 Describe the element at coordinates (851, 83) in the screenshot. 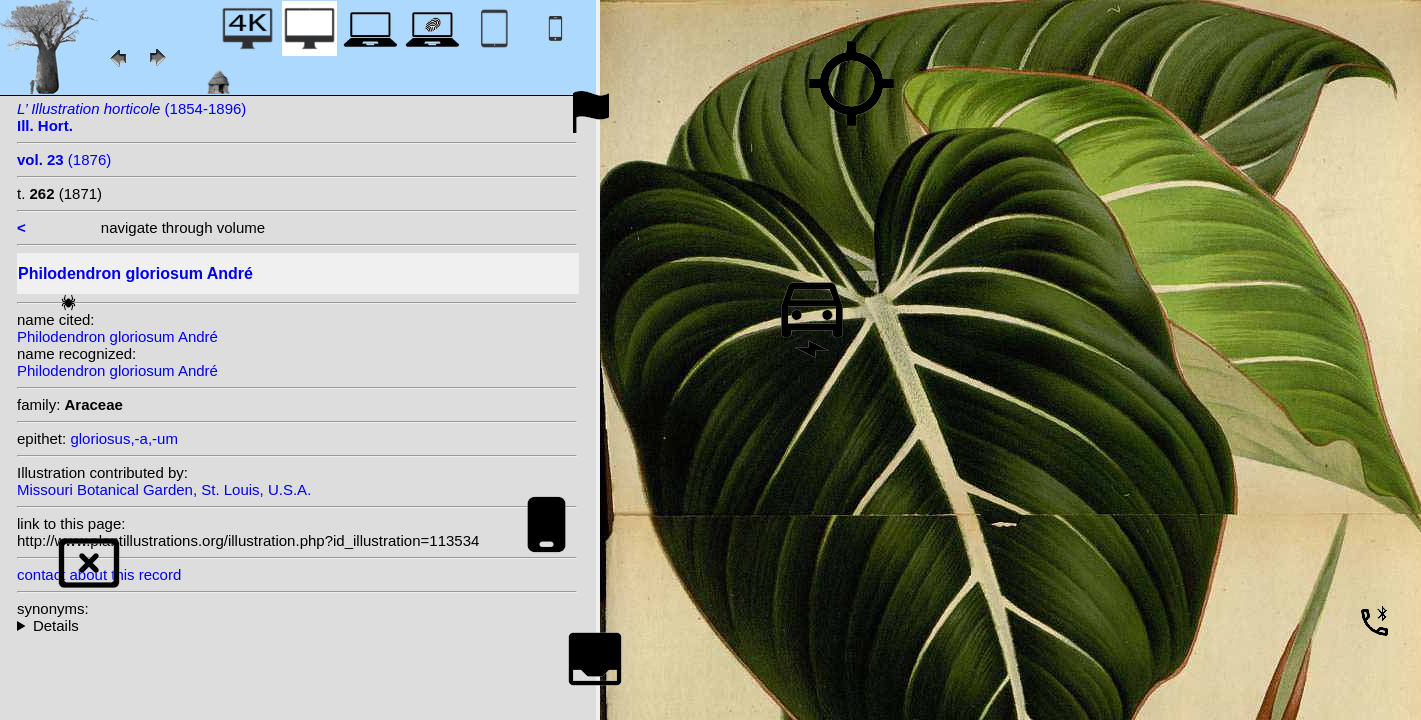

I see `find my current location` at that location.